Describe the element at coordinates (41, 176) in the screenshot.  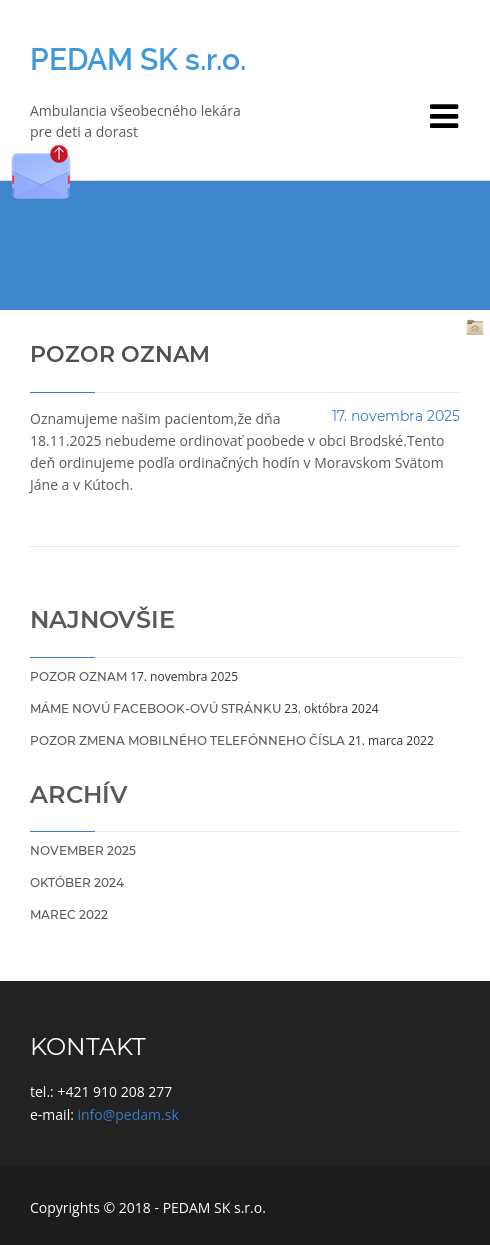
I see `send an email or message` at that location.